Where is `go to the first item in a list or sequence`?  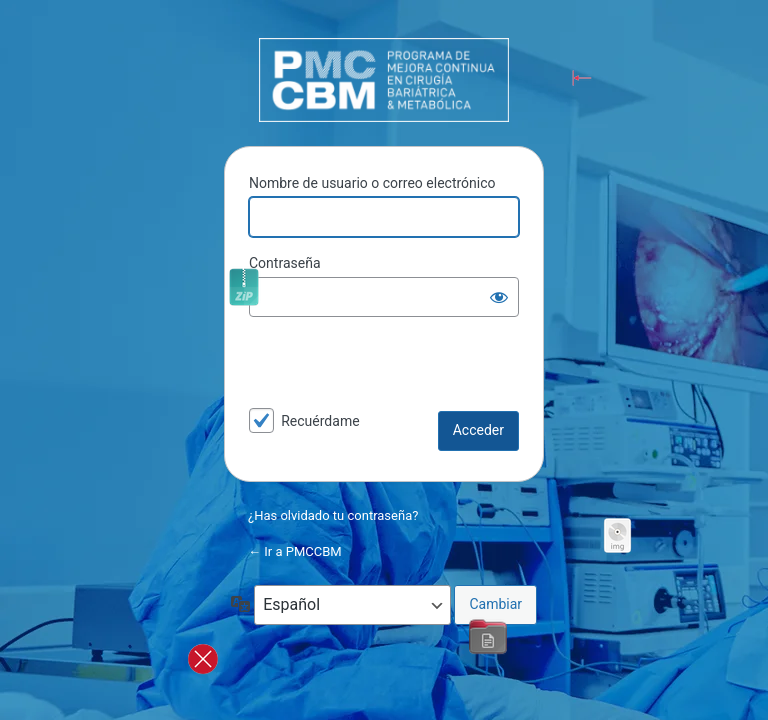
go to the first item in a list or sequence is located at coordinates (582, 78).